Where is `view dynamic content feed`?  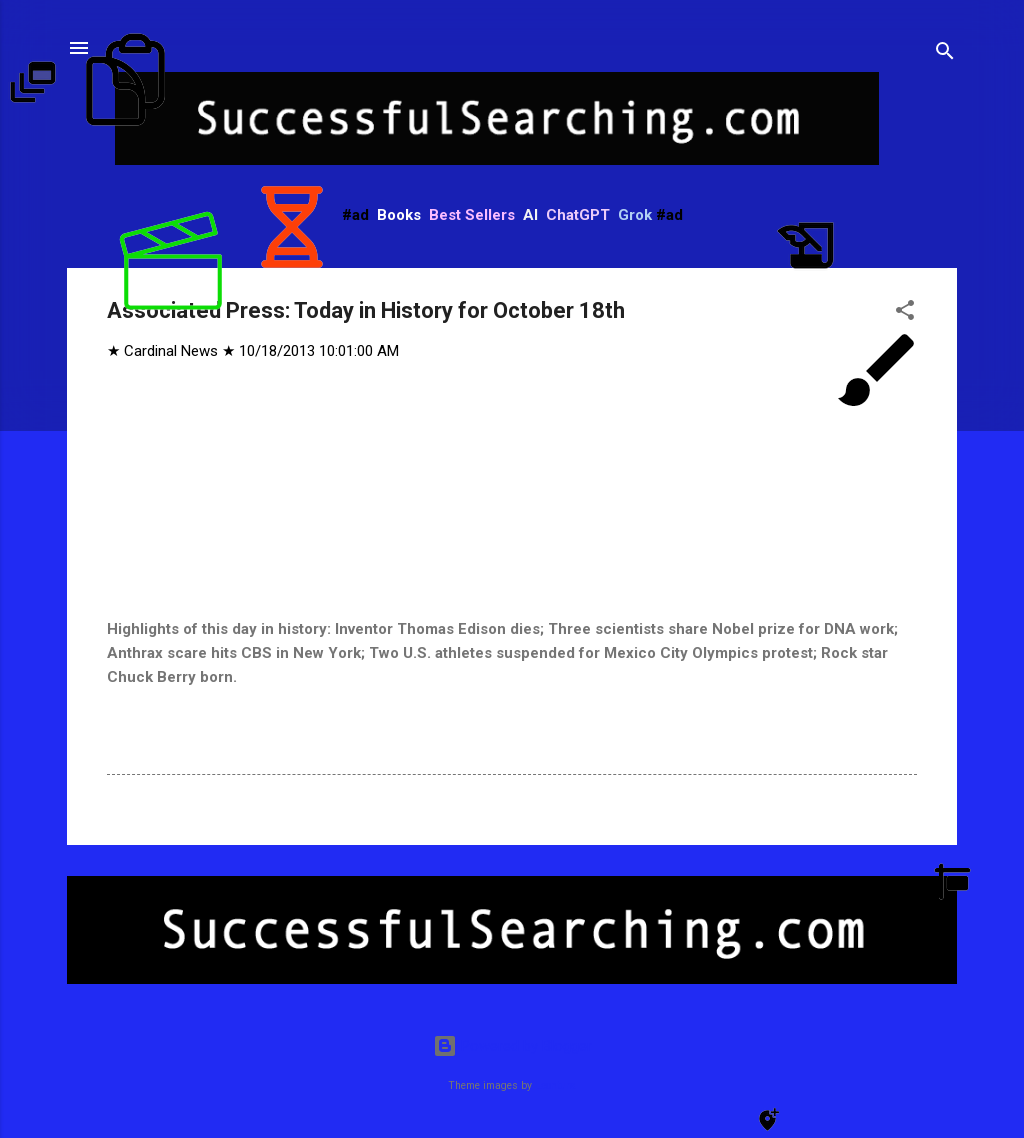 view dynamic content feed is located at coordinates (33, 82).